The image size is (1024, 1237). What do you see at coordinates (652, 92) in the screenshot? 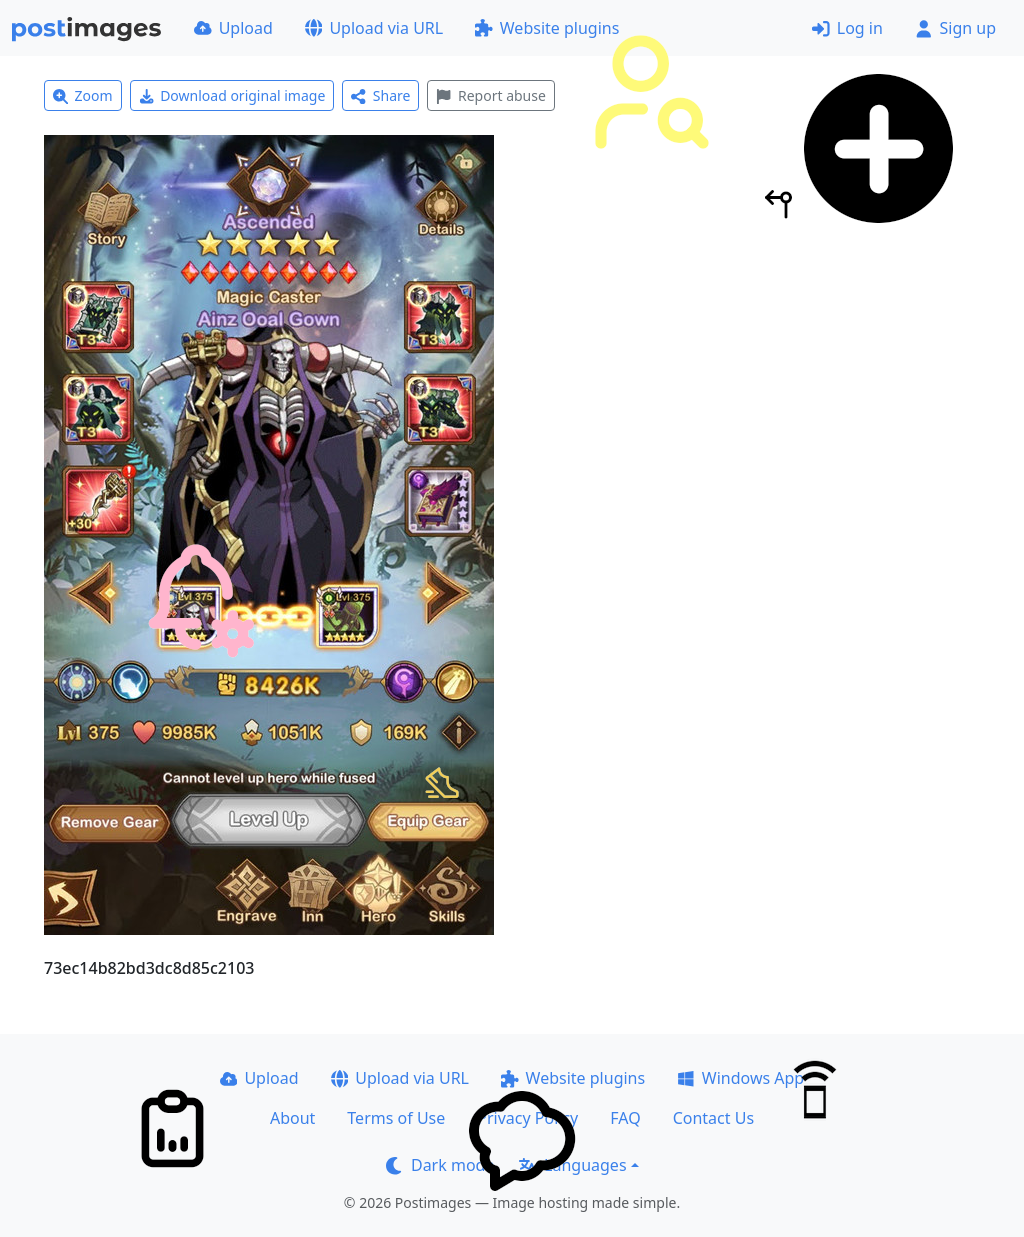
I see `search for a user or contact` at bounding box center [652, 92].